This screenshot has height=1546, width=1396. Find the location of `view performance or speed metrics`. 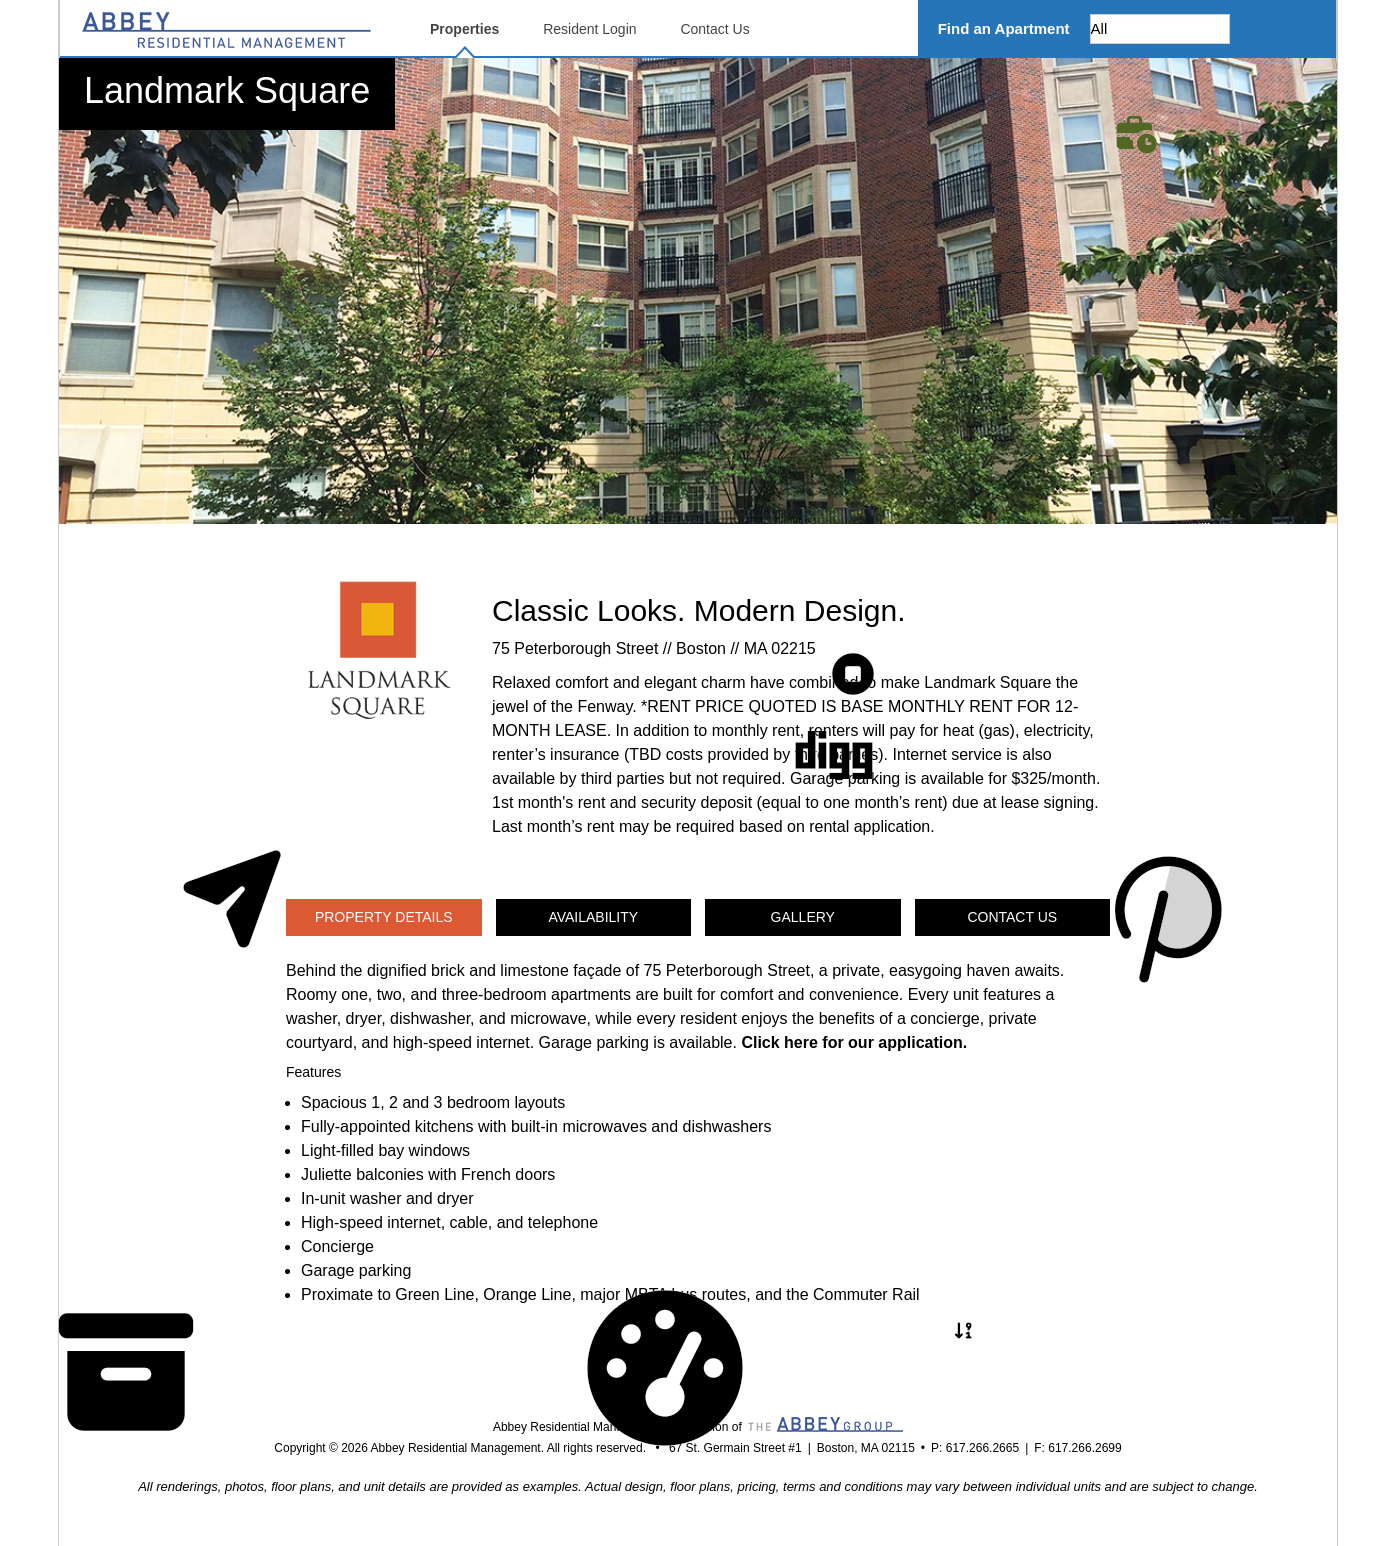

view performance or speed metrics is located at coordinates (665, 1368).